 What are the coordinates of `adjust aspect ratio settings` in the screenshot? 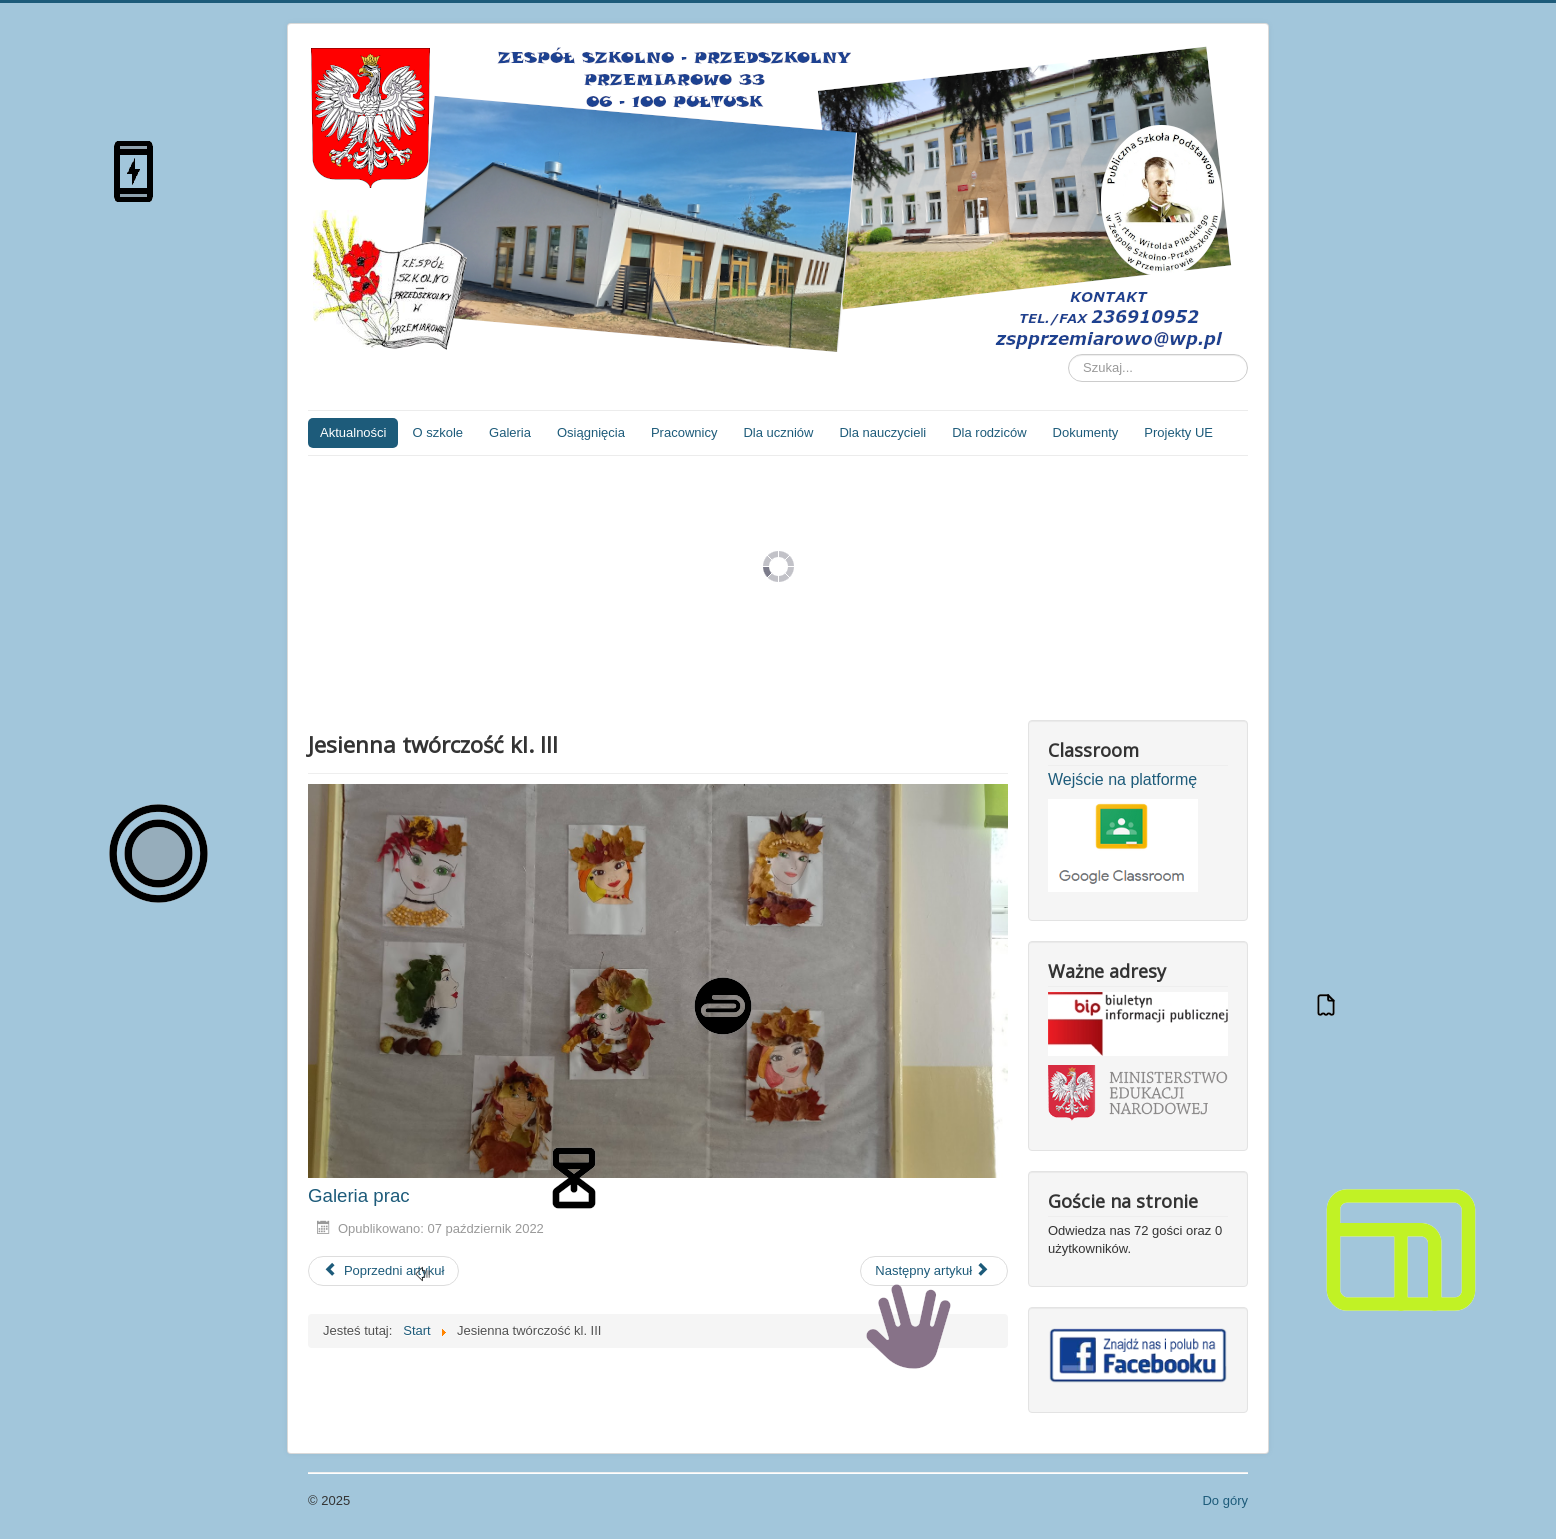 It's located at (1401, 1250).